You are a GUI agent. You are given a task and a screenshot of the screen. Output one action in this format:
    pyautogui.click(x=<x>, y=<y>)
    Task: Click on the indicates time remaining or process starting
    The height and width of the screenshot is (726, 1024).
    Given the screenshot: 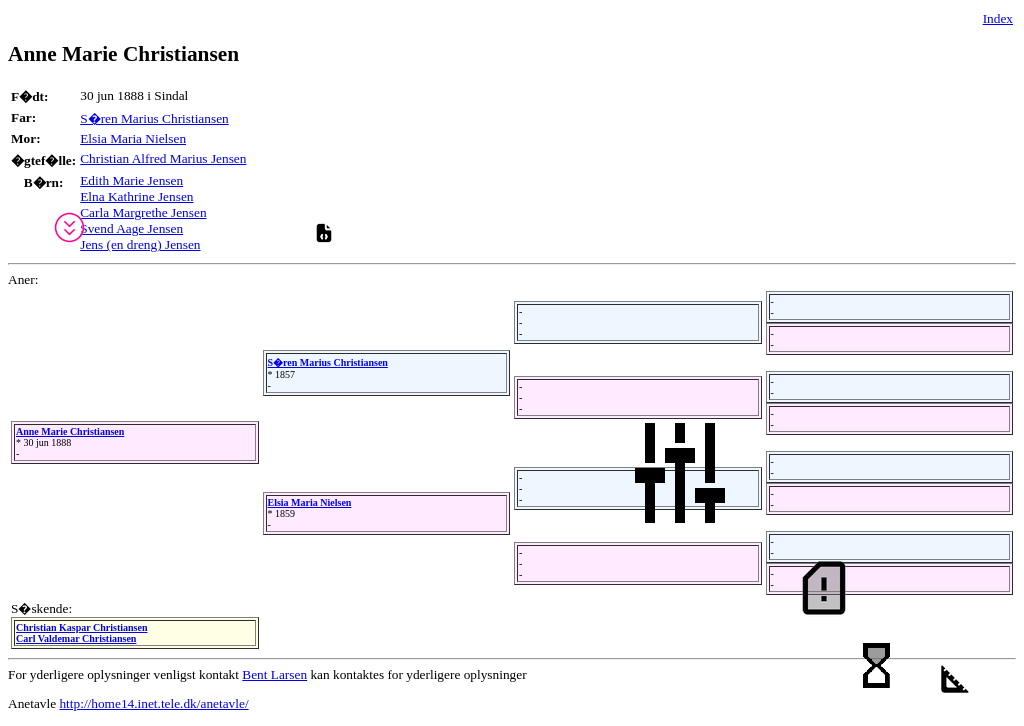 What is the action you would take?
    pyautogui.click(x=876, y=665)
    